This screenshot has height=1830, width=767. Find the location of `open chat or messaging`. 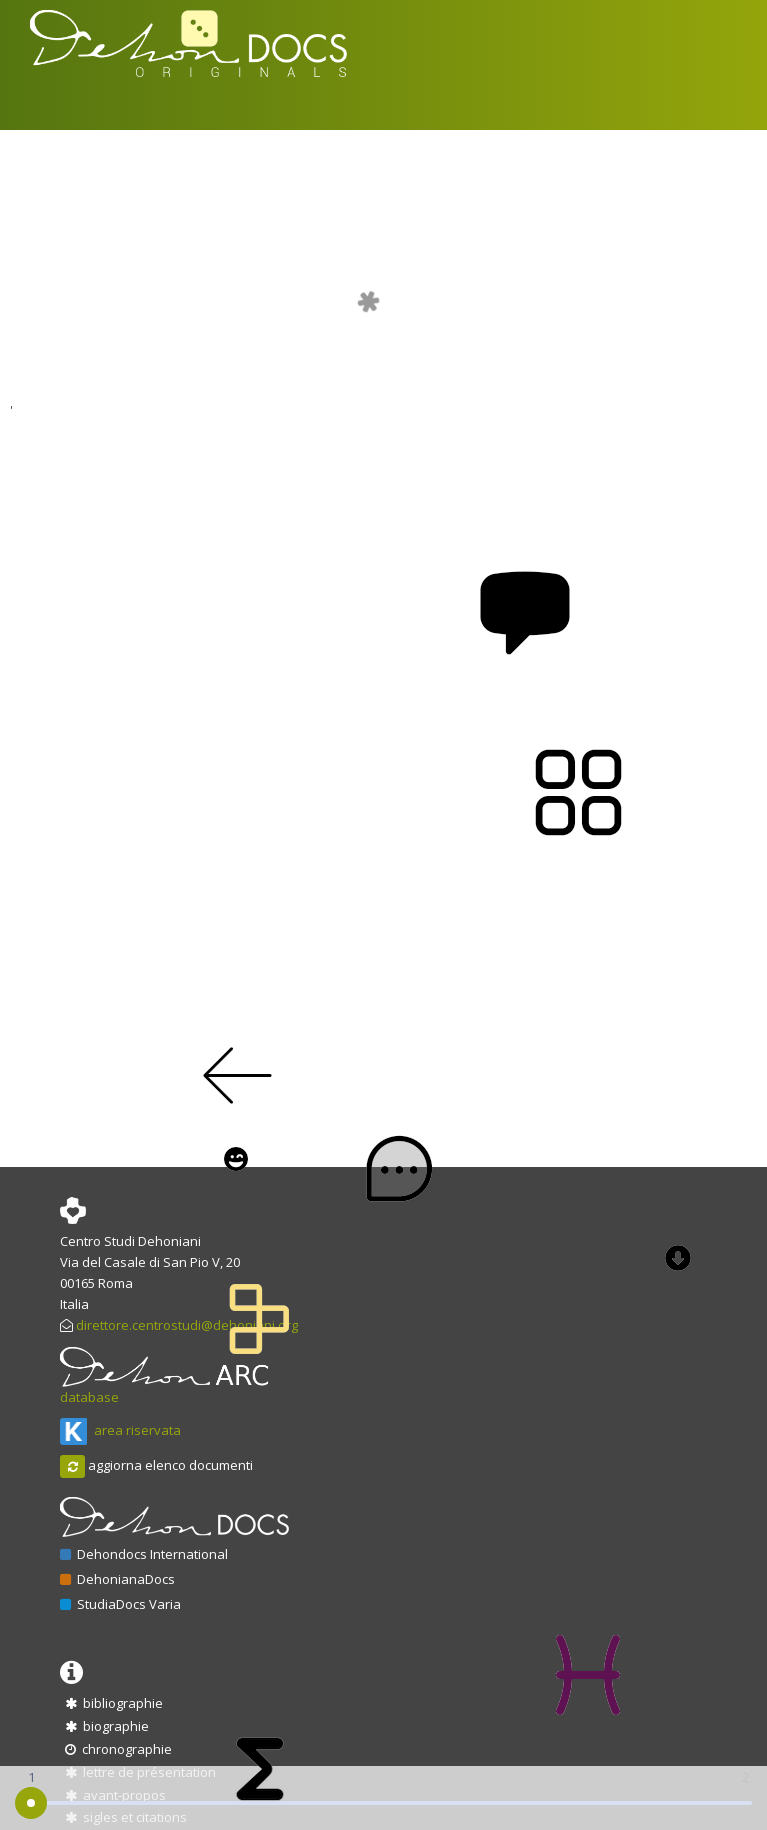

open chat or messaging is located at coordinates (398, 1170).